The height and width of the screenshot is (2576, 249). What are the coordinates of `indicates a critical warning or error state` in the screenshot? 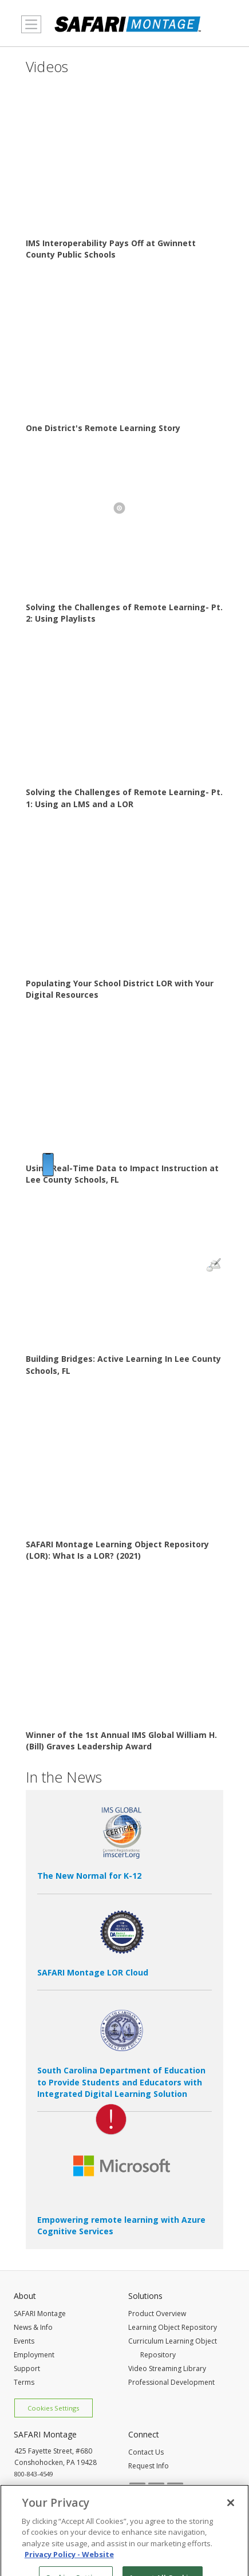 It's located at (111, 2119).